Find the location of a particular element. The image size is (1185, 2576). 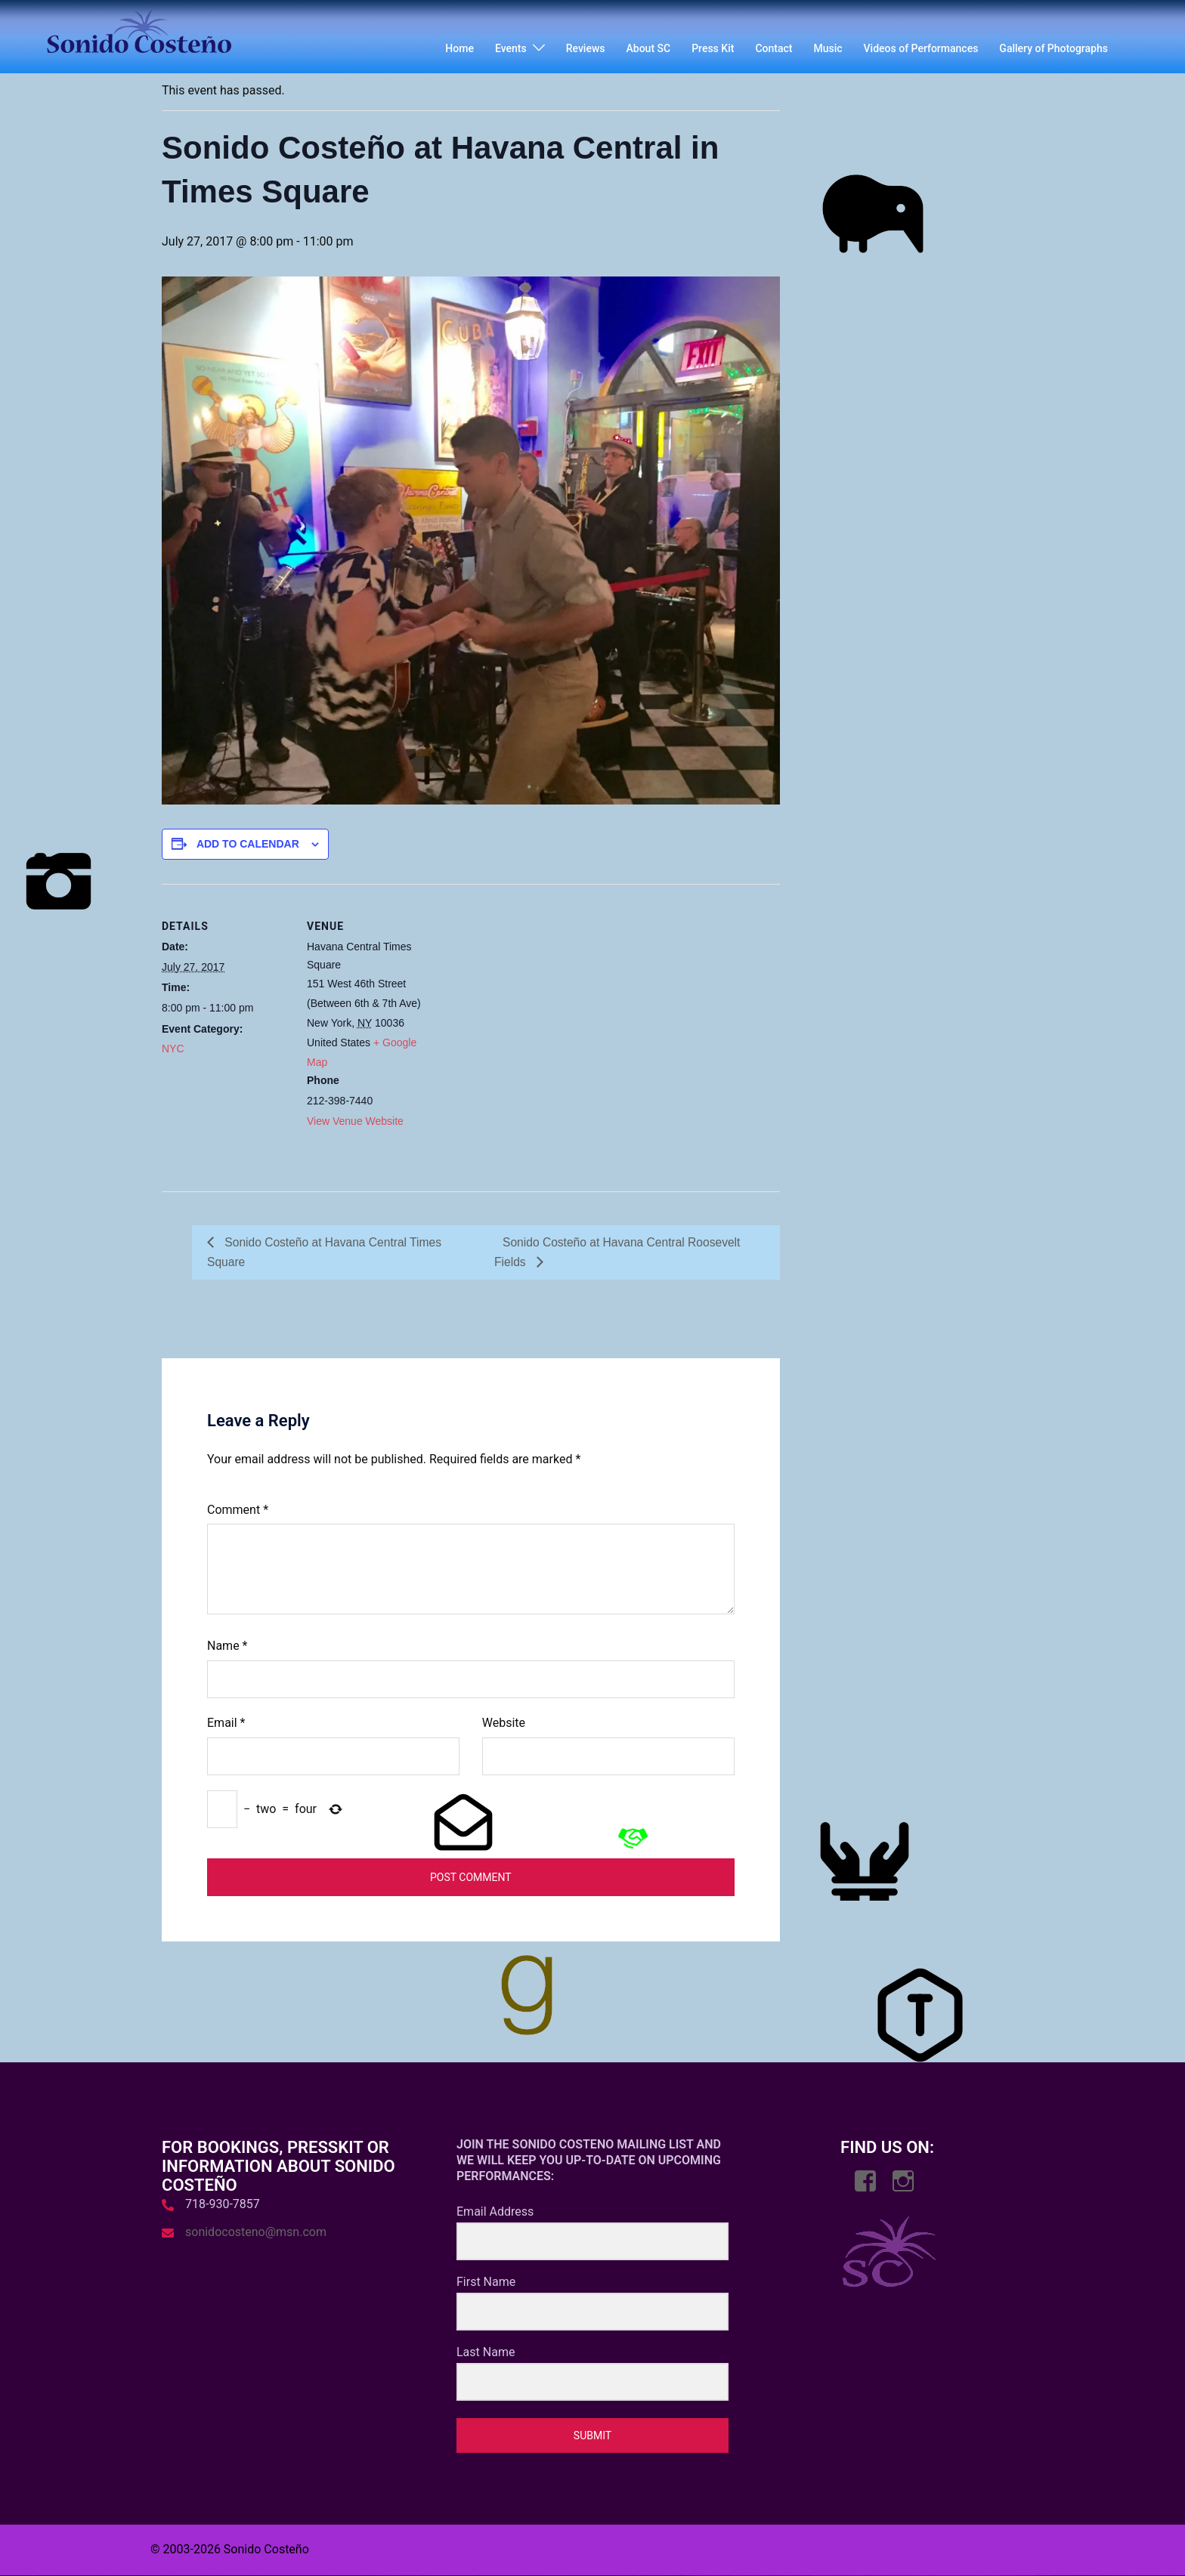

take a photo is located at coordinates (58, 881).